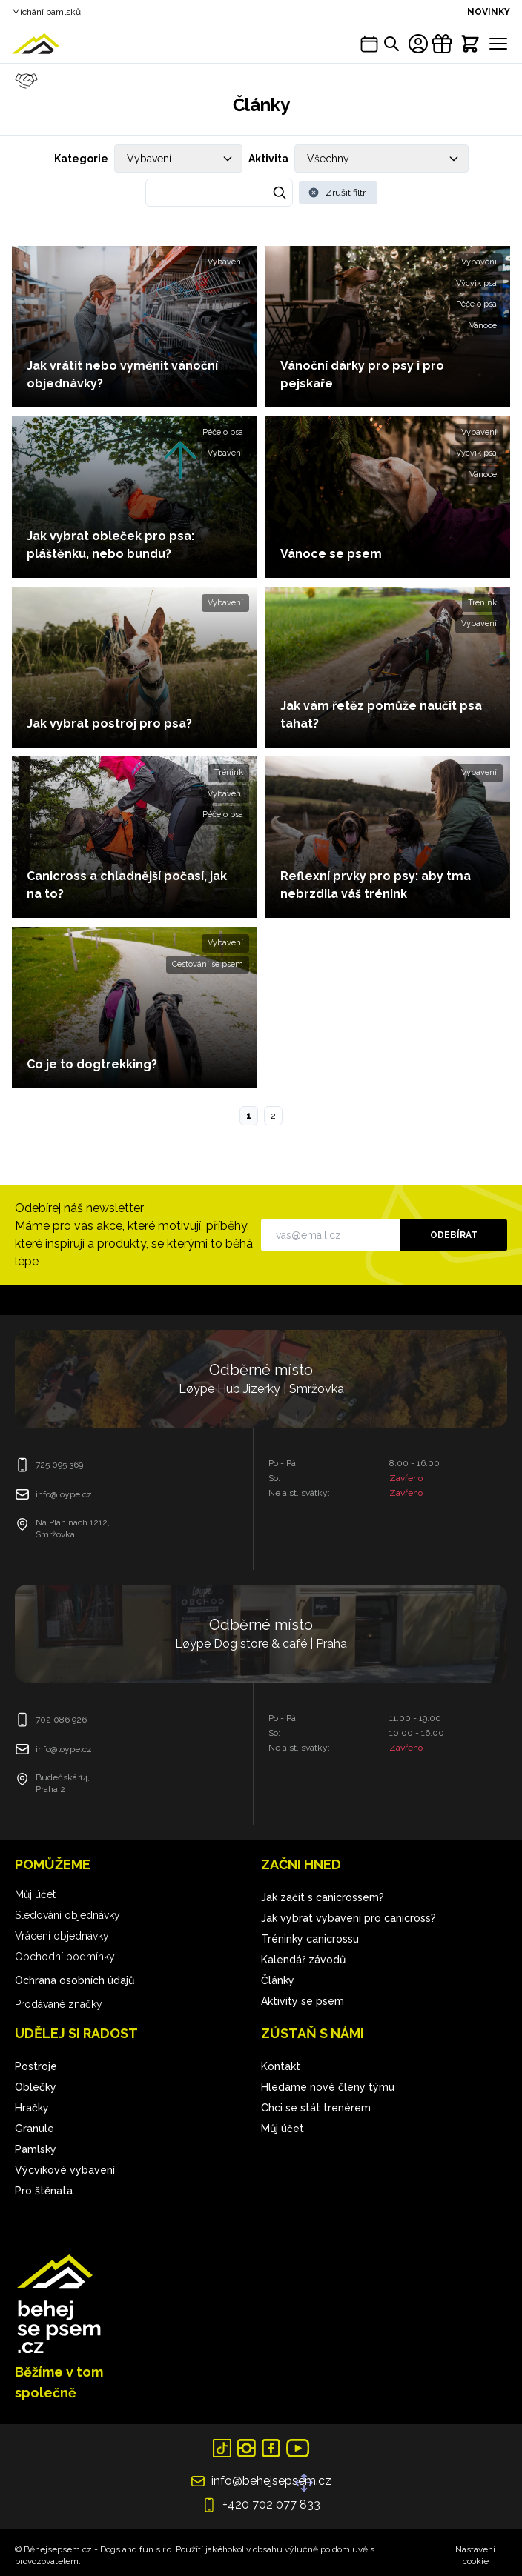 The width and height of the screenshot is (522, 2576). What do you see at coordinates (26, 80) in the screenshot?
I see `indicates a partnership or collaboration feature` at bounding box center [26, 80].